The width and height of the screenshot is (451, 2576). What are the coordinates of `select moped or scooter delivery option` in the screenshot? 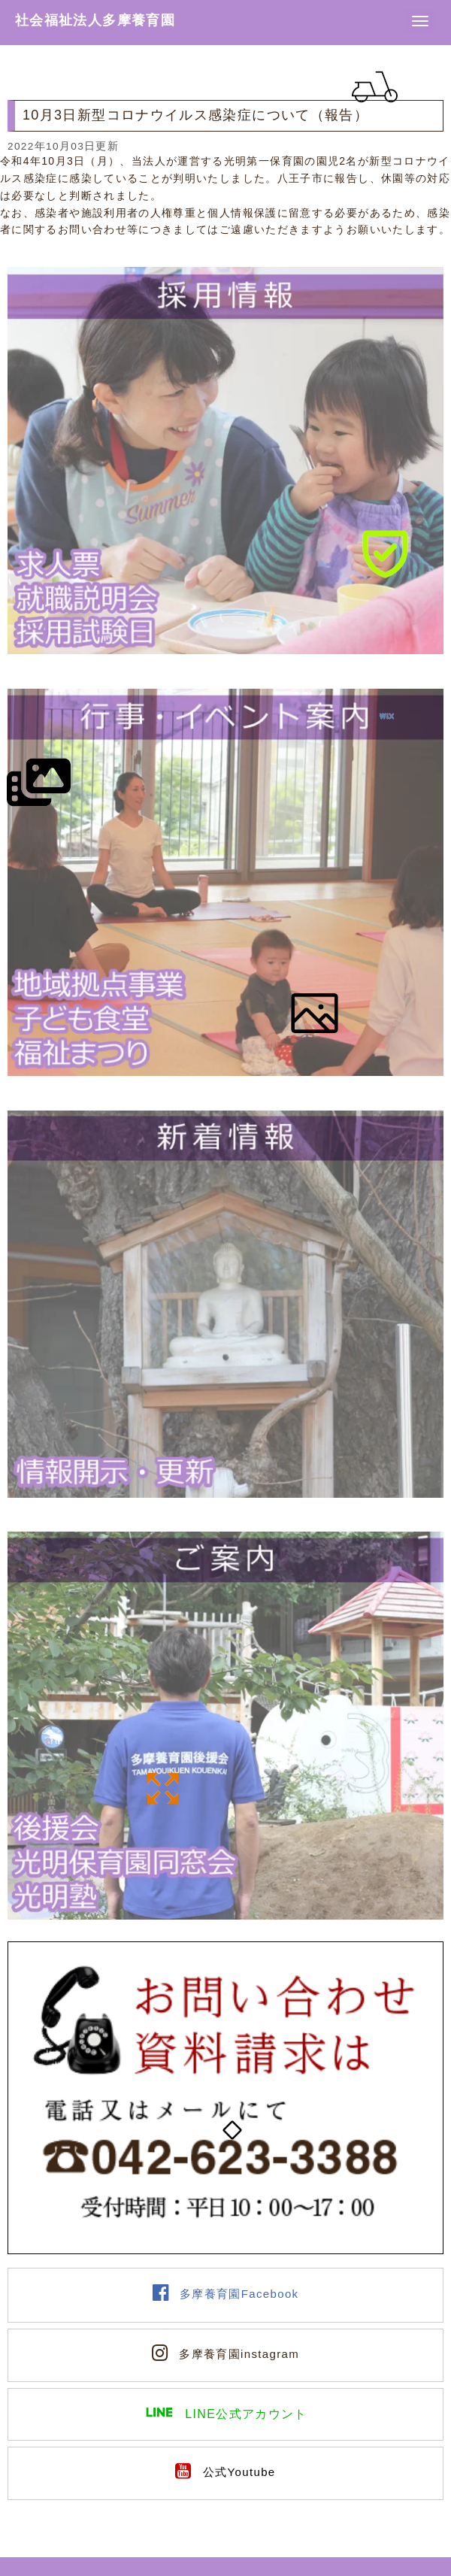 It's located at (374, 88).